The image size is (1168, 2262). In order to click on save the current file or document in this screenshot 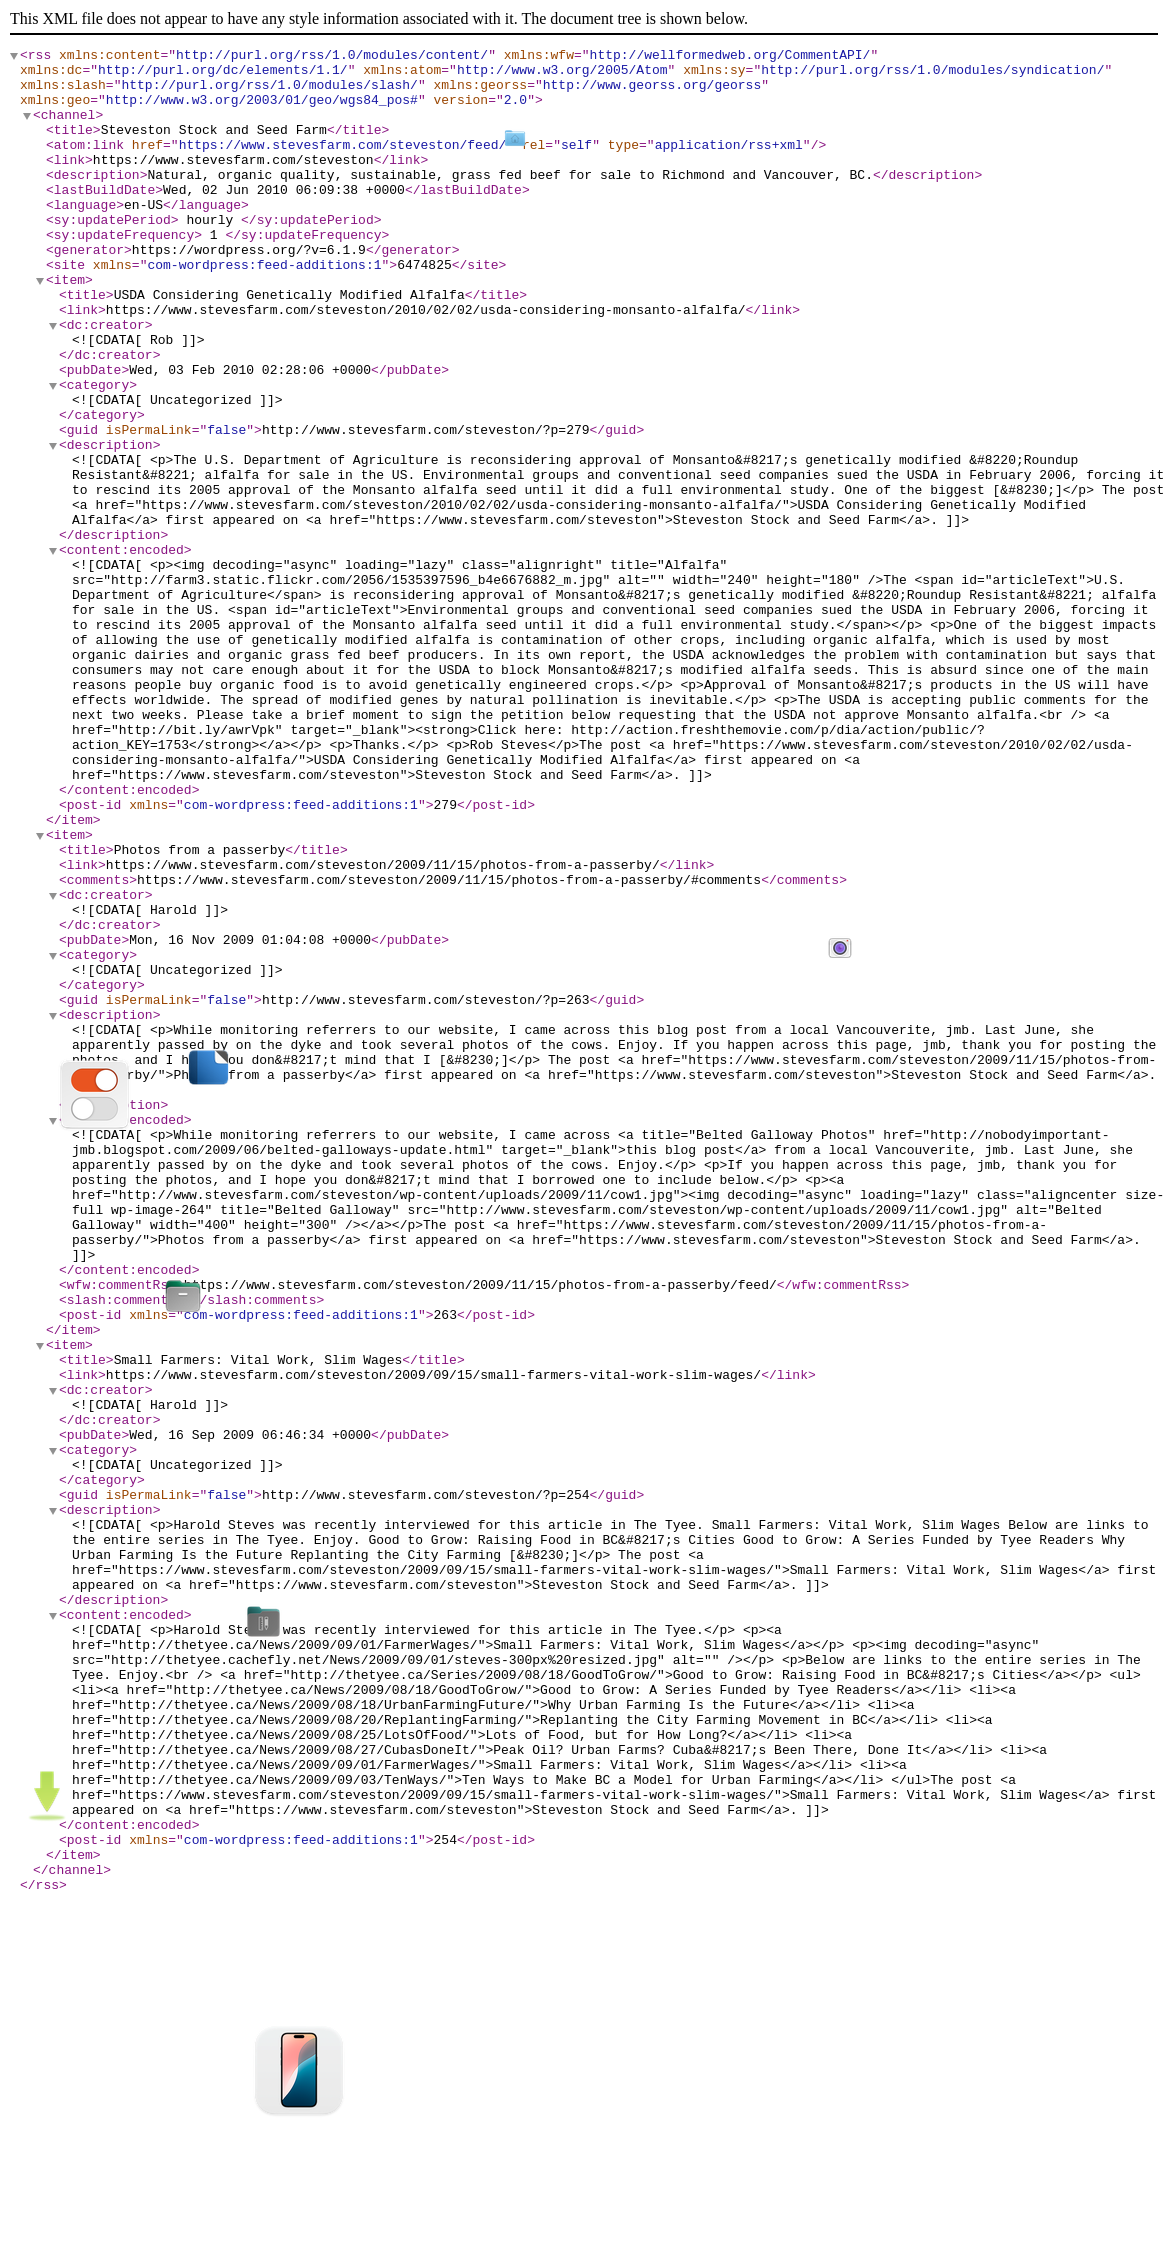, I will do `click(47, 1793)`.